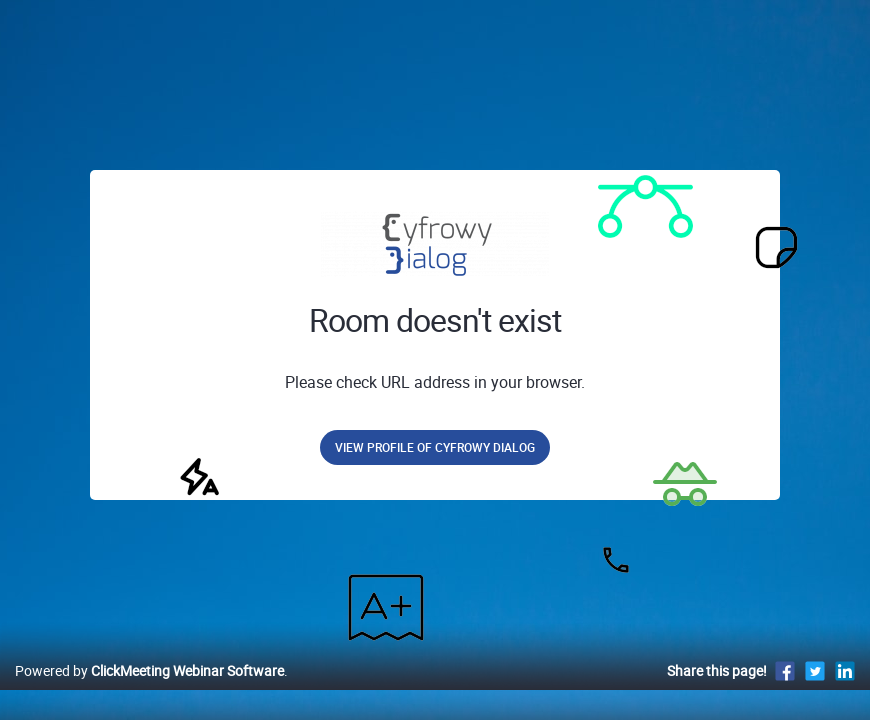 This screenshot has width=870, height=720. What do you see at coordinates (386, 606) in the screenshot?
I see `view exam or test results` at bounding box center [386, 606].